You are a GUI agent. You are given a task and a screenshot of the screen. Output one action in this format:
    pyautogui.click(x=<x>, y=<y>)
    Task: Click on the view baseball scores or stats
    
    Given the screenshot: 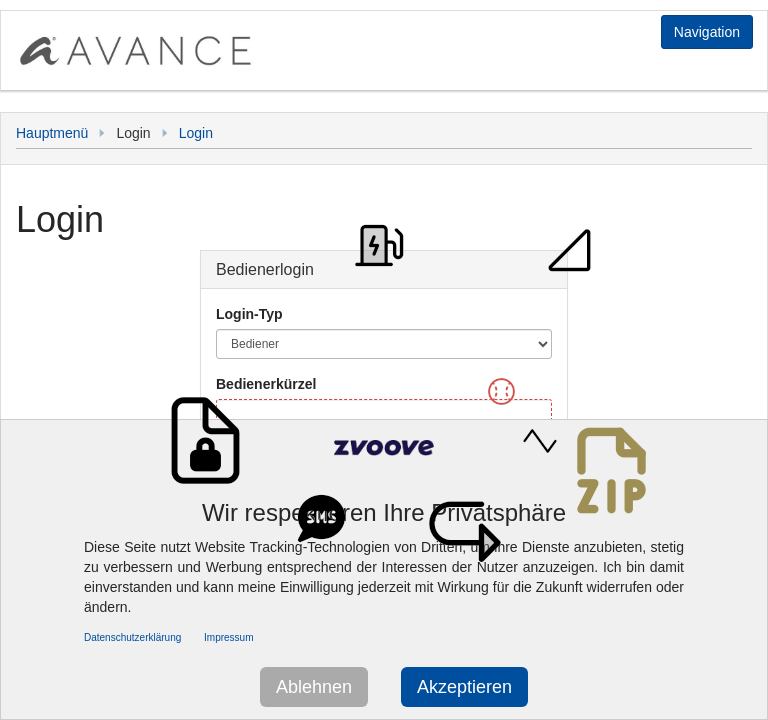 What is the action you would take?
    pyautogui.click(x=501, y=391)
    